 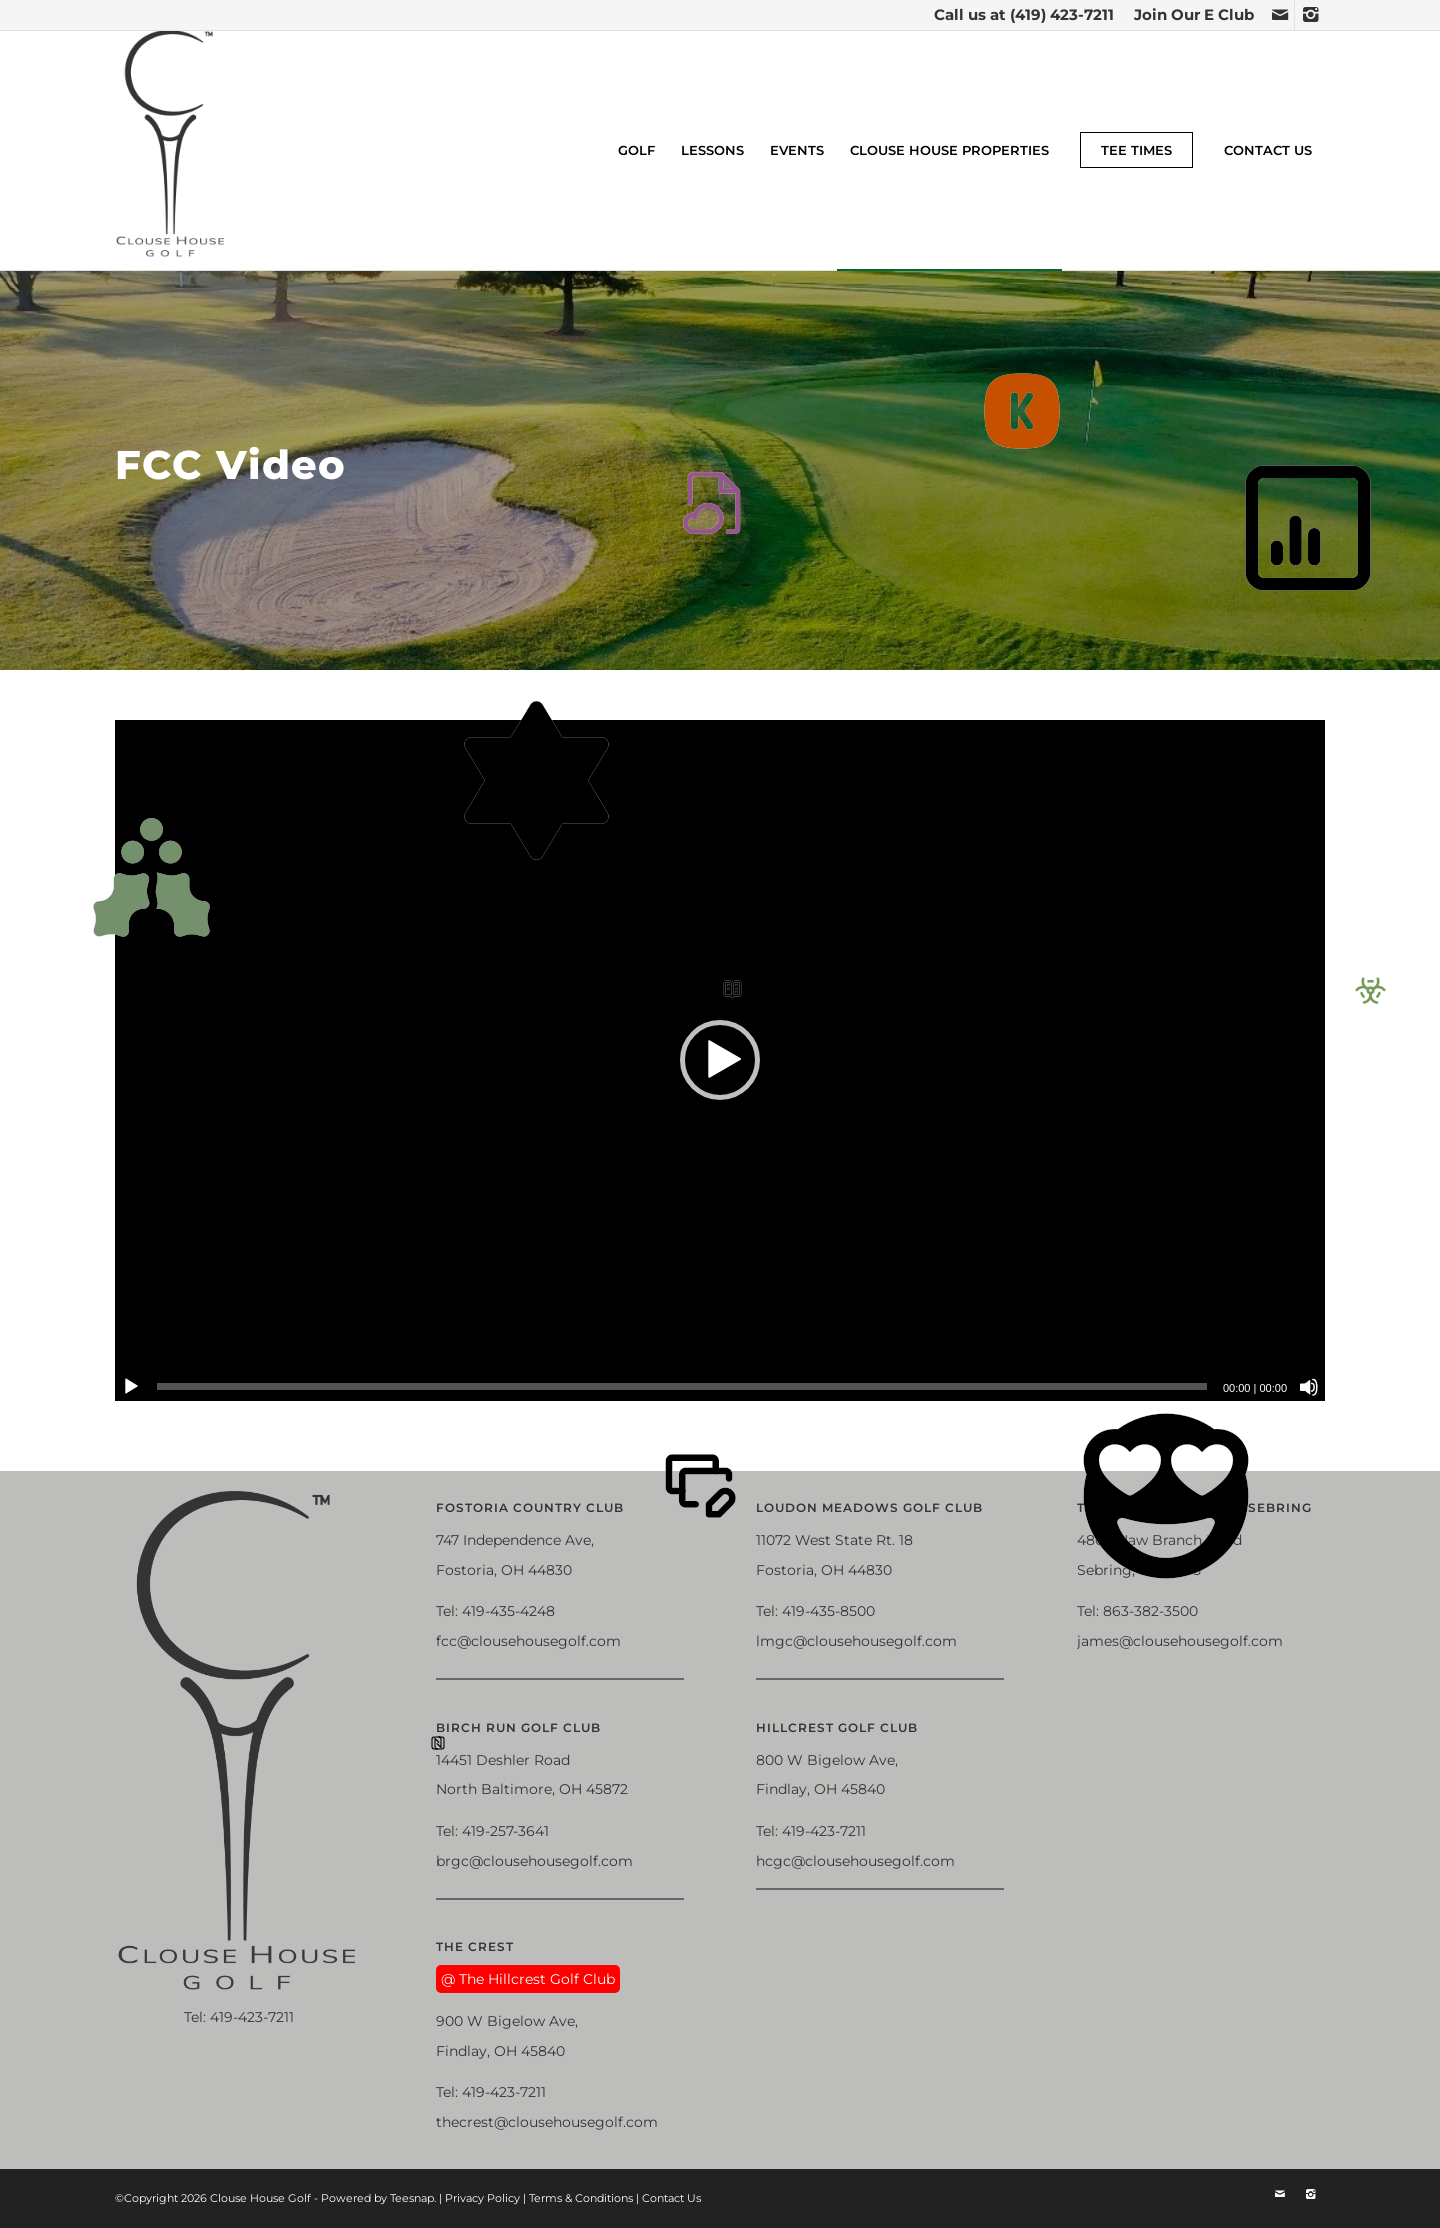 What do you see at coordinates (1308, 528) in the screenshot?
I see `align content to bottom-left of container` at bounding box center [1308, 528].